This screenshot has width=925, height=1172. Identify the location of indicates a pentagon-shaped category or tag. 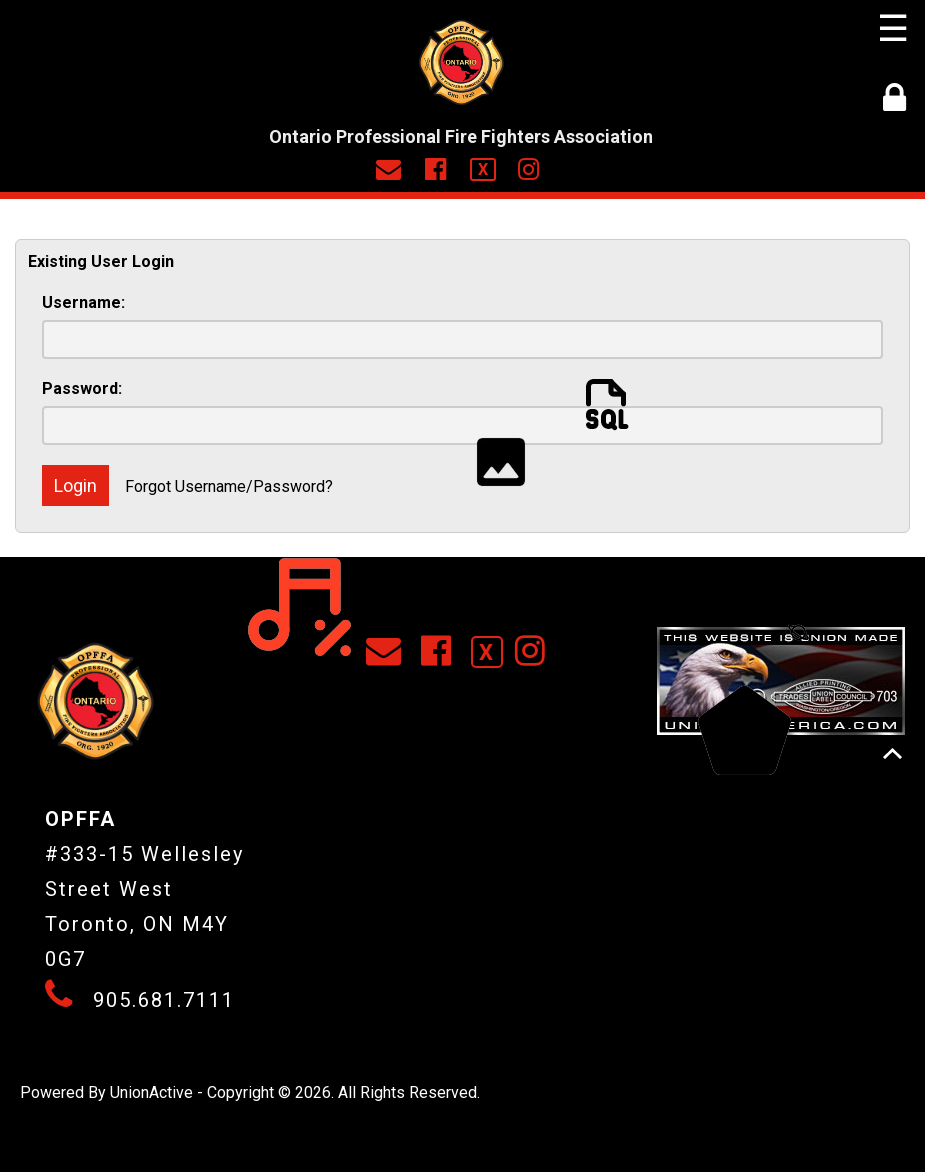
(744, 731).